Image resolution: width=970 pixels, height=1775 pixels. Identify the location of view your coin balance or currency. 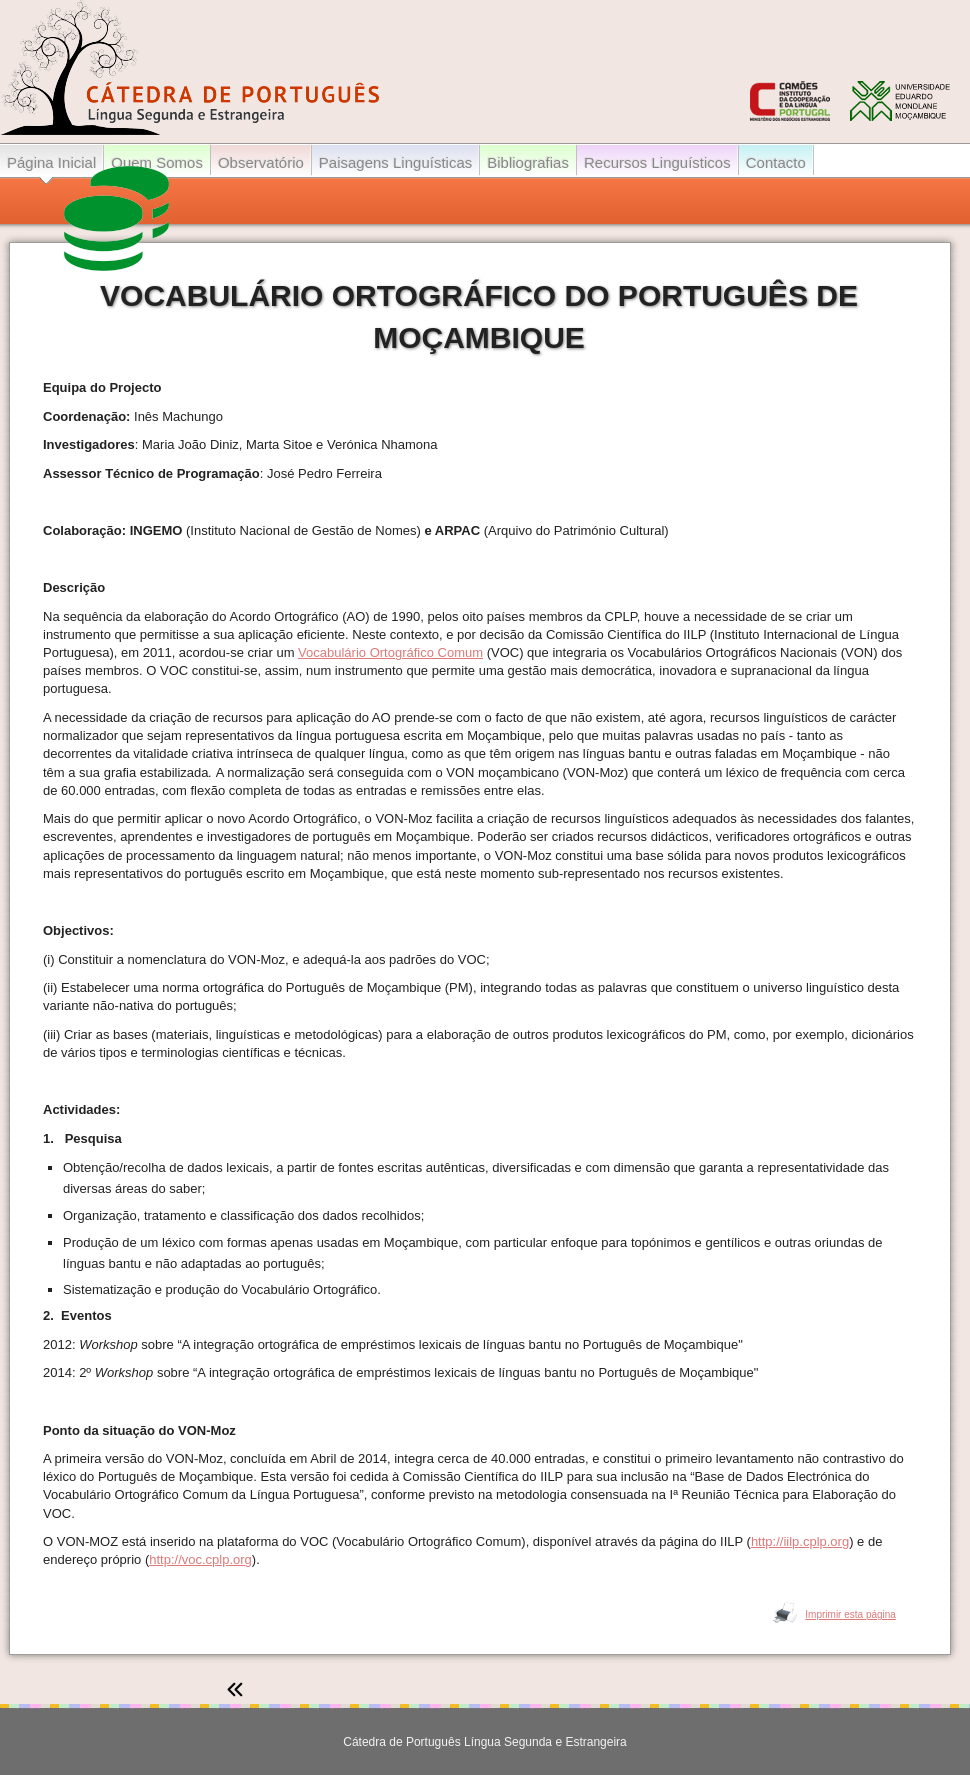
(116, 218).